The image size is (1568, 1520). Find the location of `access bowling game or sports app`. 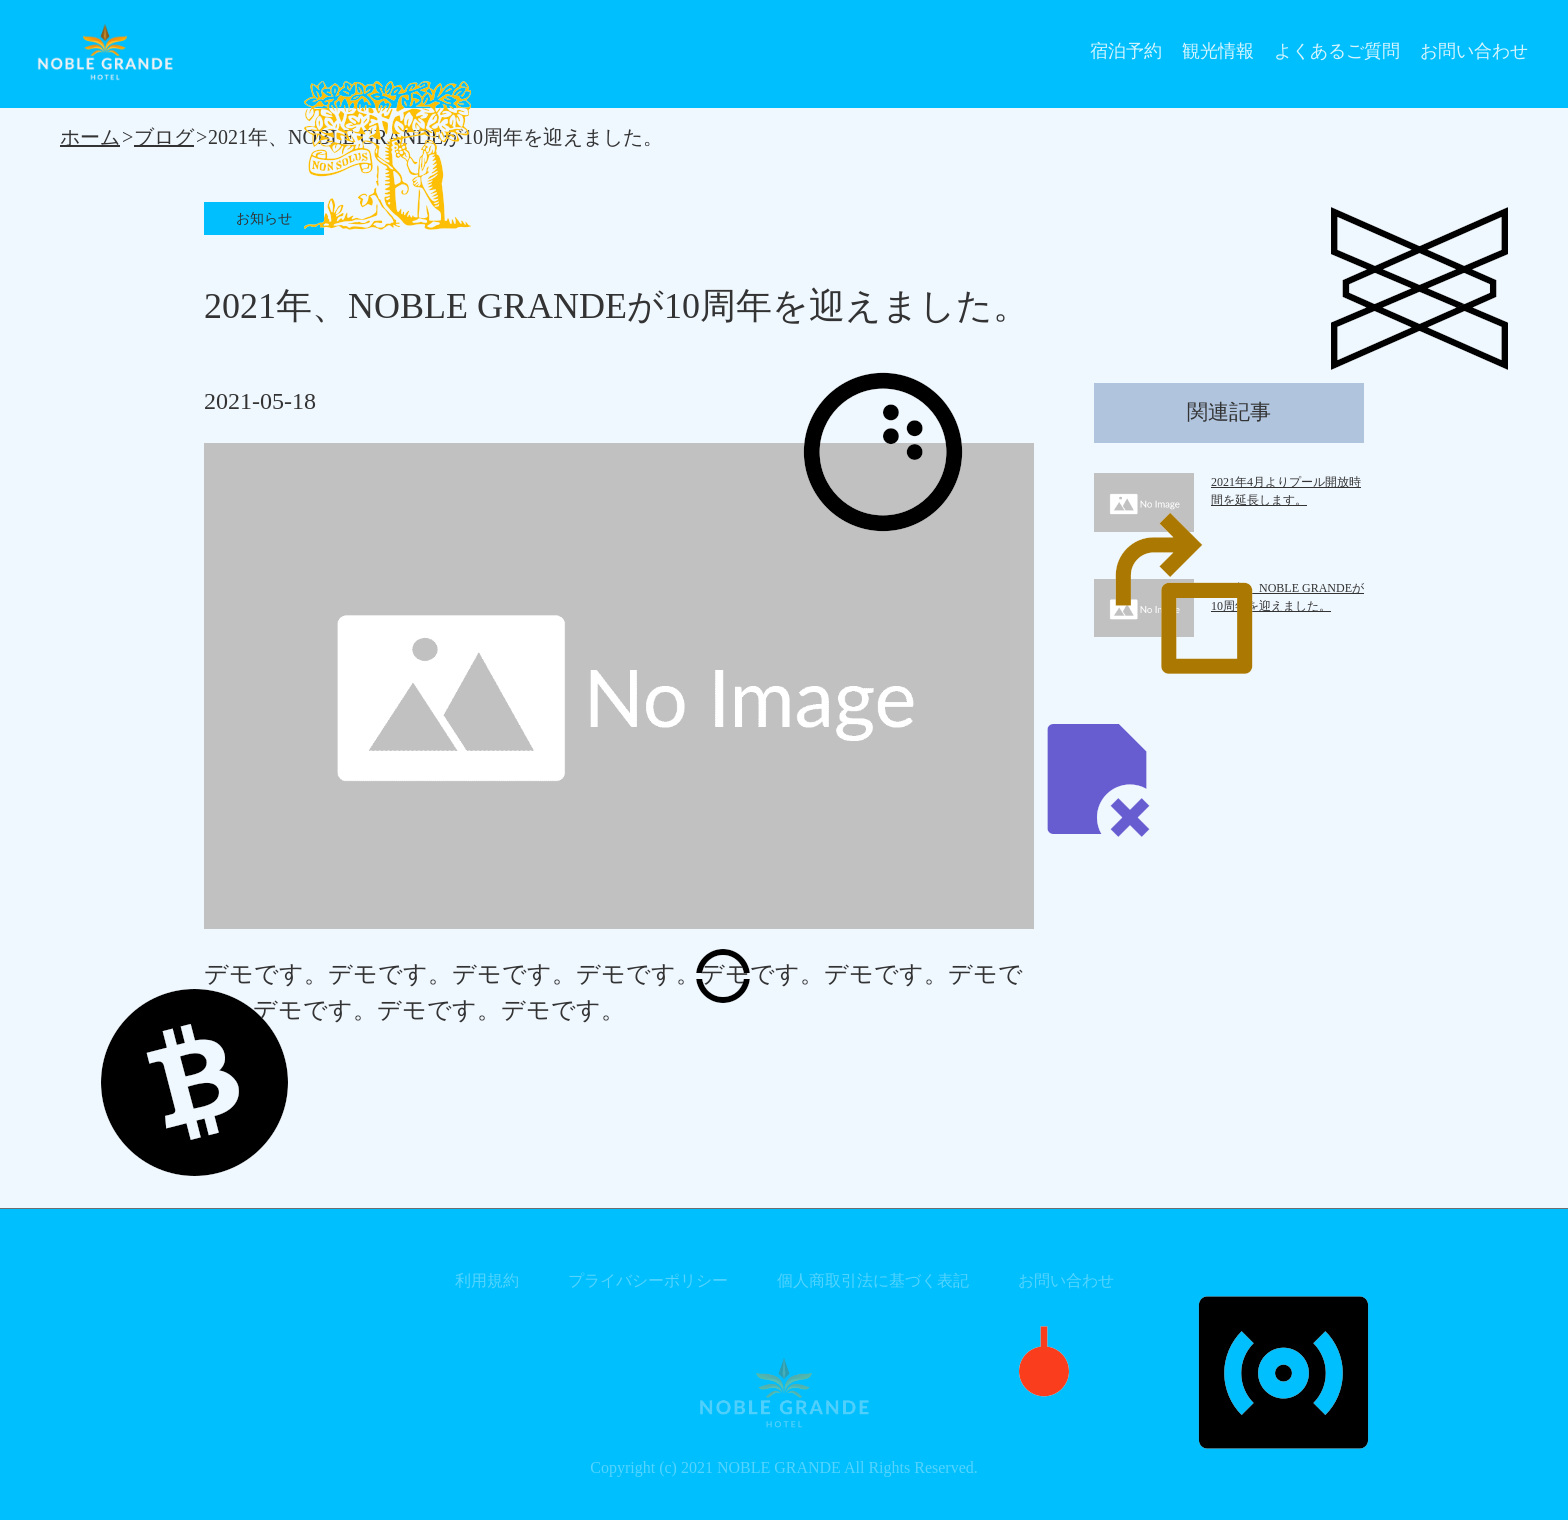

access bowling game or sports app is located at coordinates (883, 452).